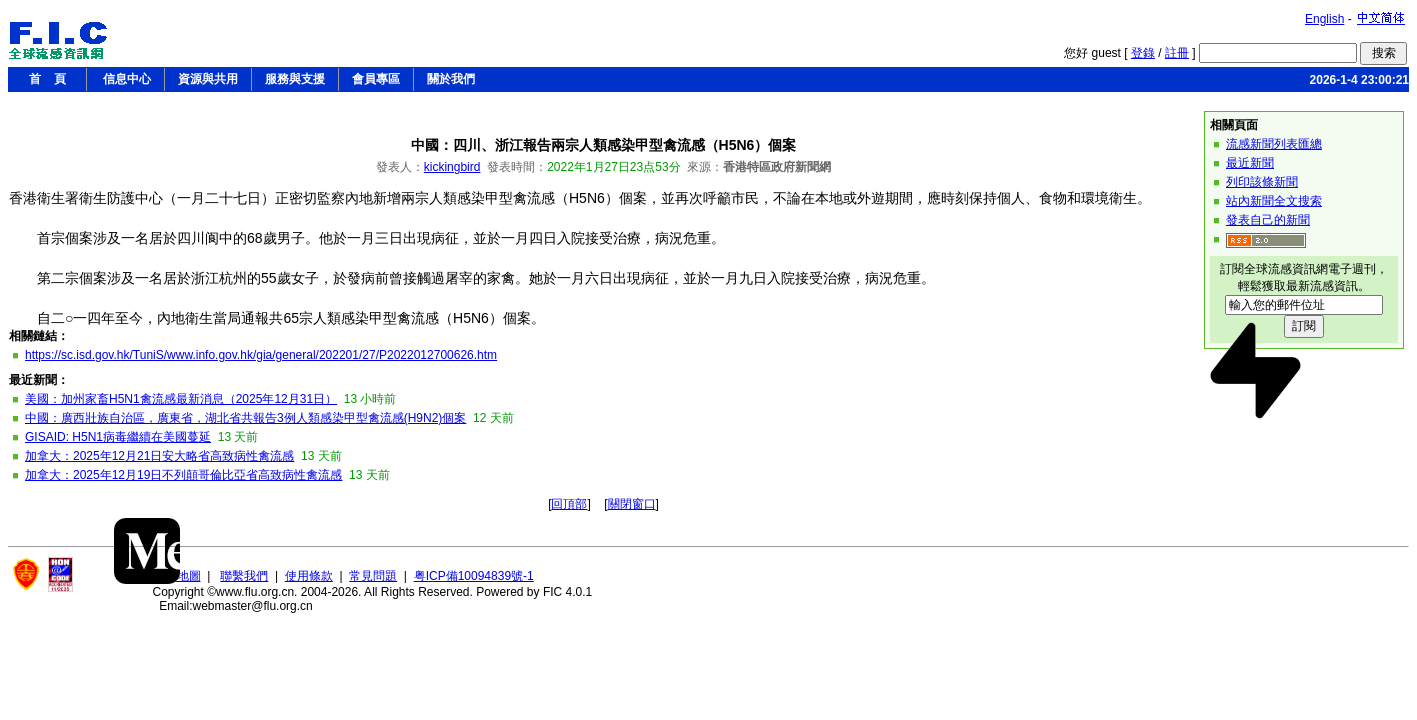 The height and width of the screenshot is (720, 1417). I want to click on open the Medium app, so click(147, 551).